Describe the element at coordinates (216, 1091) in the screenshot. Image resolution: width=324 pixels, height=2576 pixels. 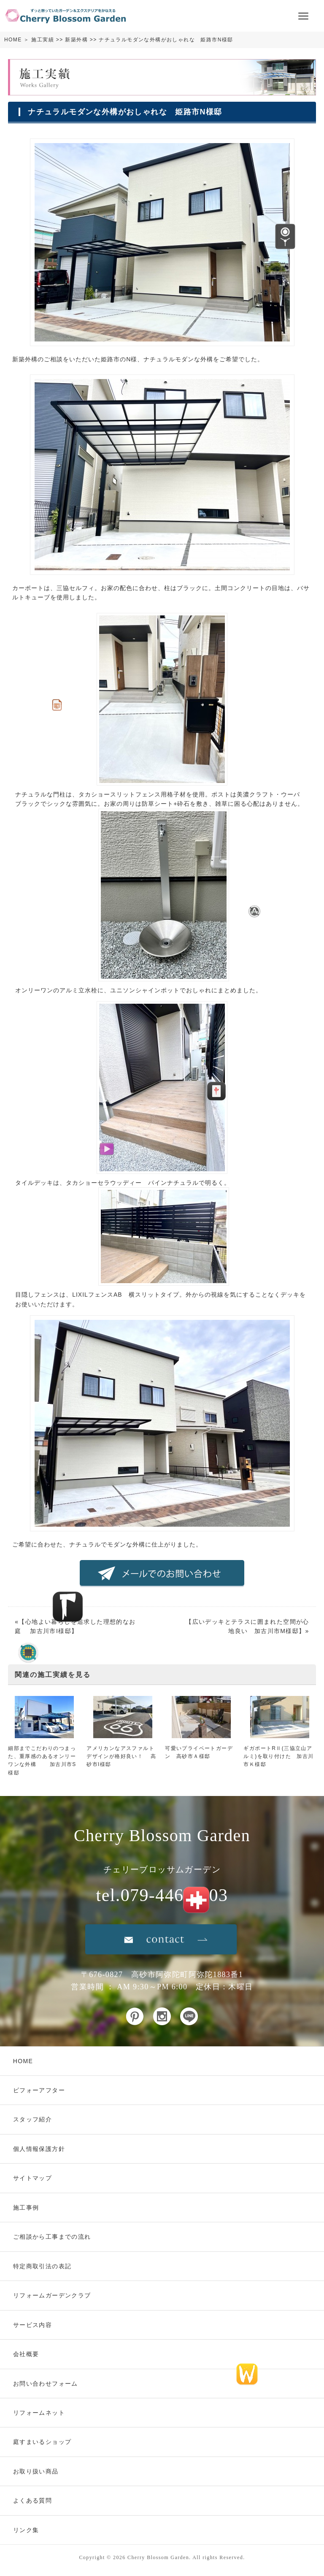
I see `launch gnome mahjongg tile matching game` at that location.